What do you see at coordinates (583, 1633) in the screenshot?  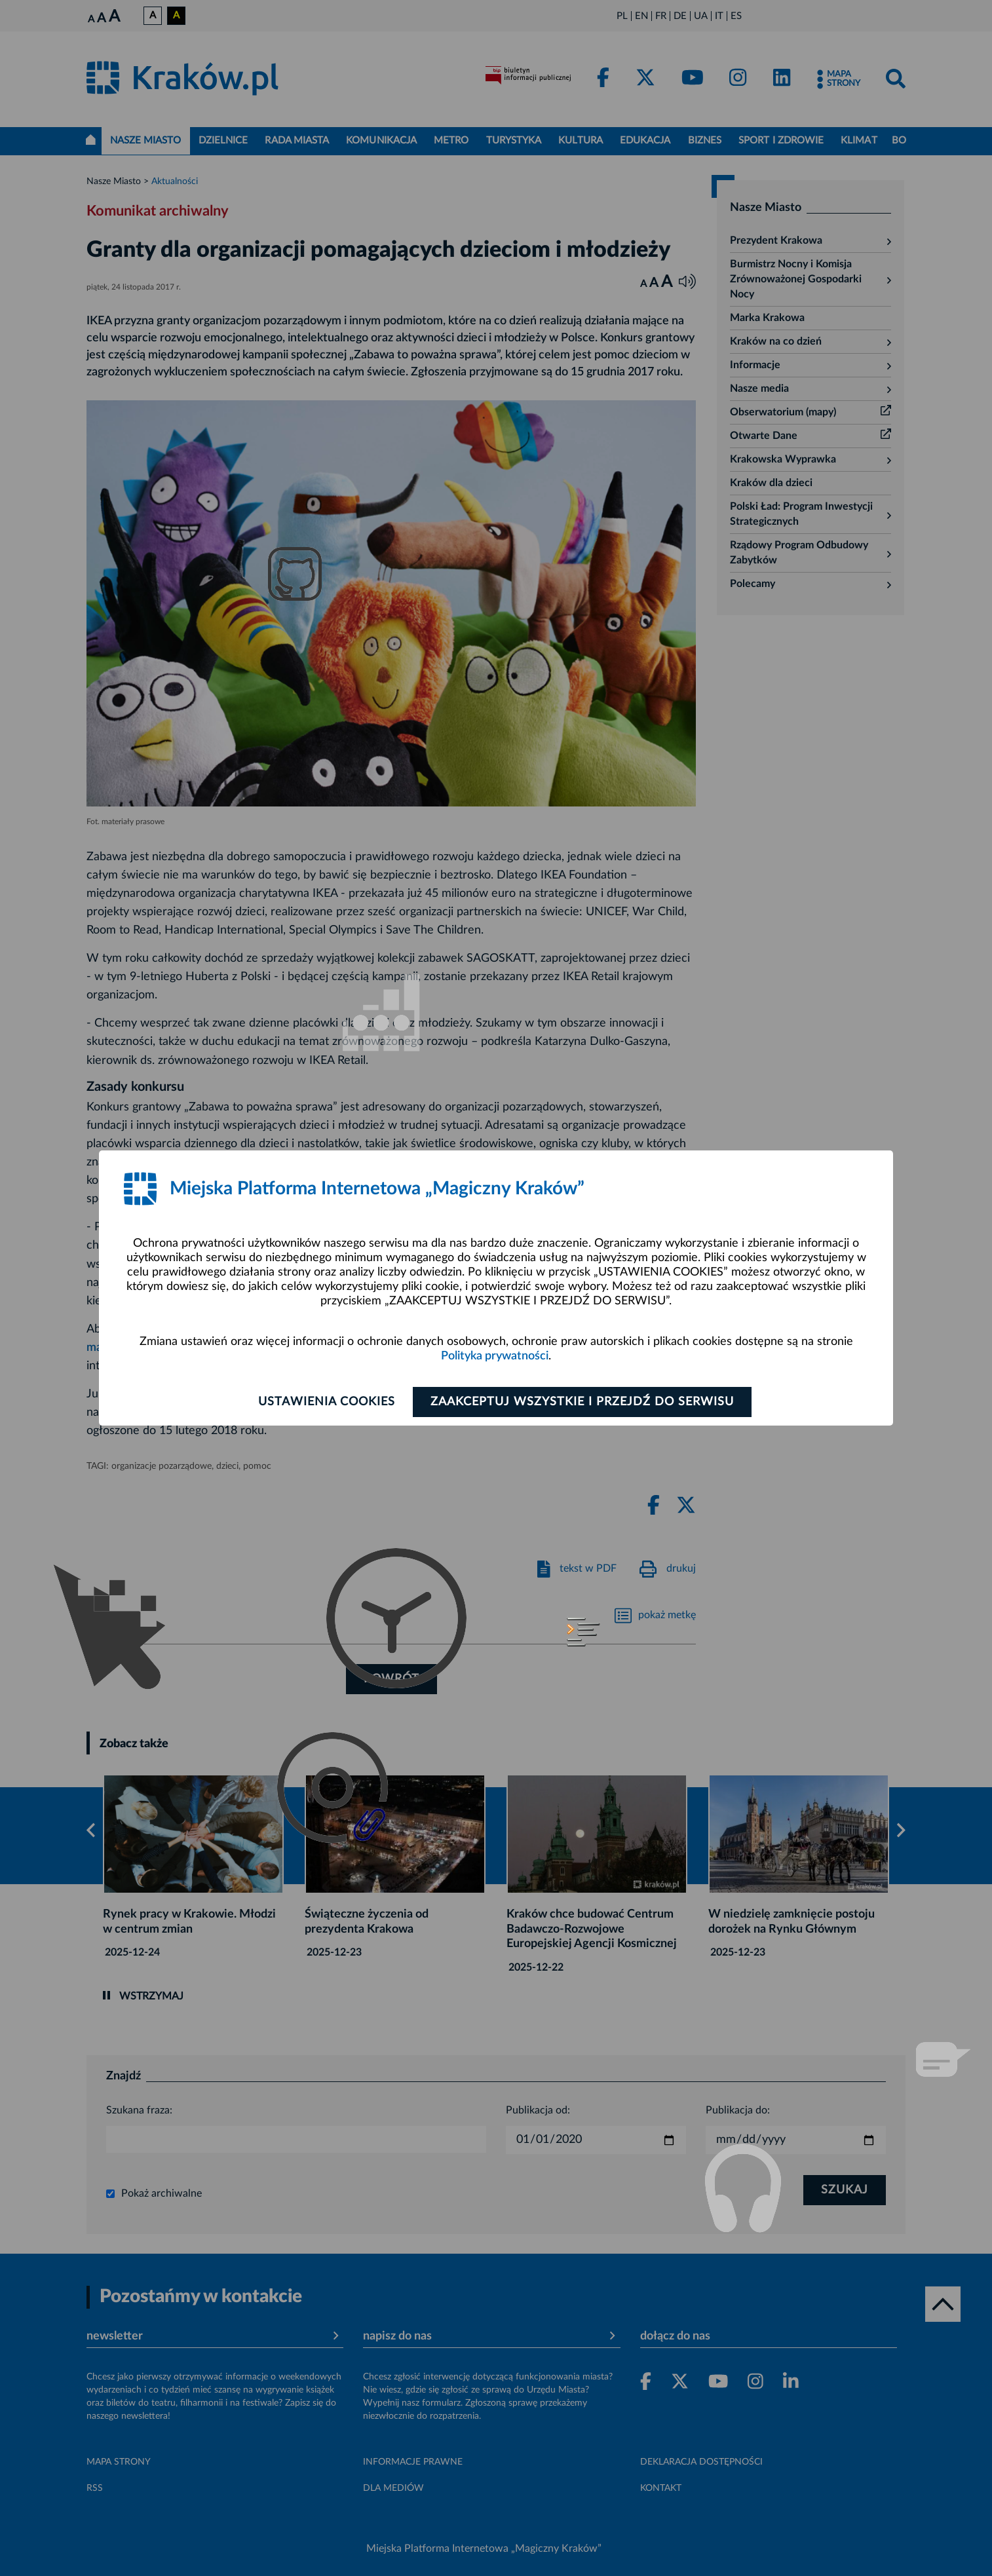 I see `increase text indentation` at bounding box center [583, 1633].